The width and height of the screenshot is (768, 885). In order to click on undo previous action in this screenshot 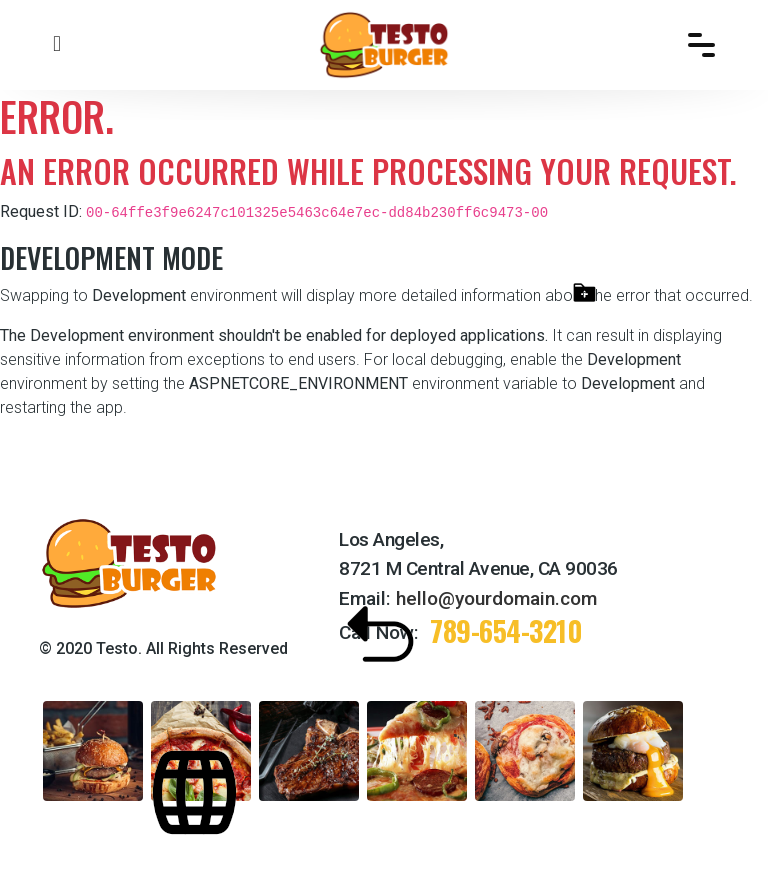, I will do `click(380, 636)`.